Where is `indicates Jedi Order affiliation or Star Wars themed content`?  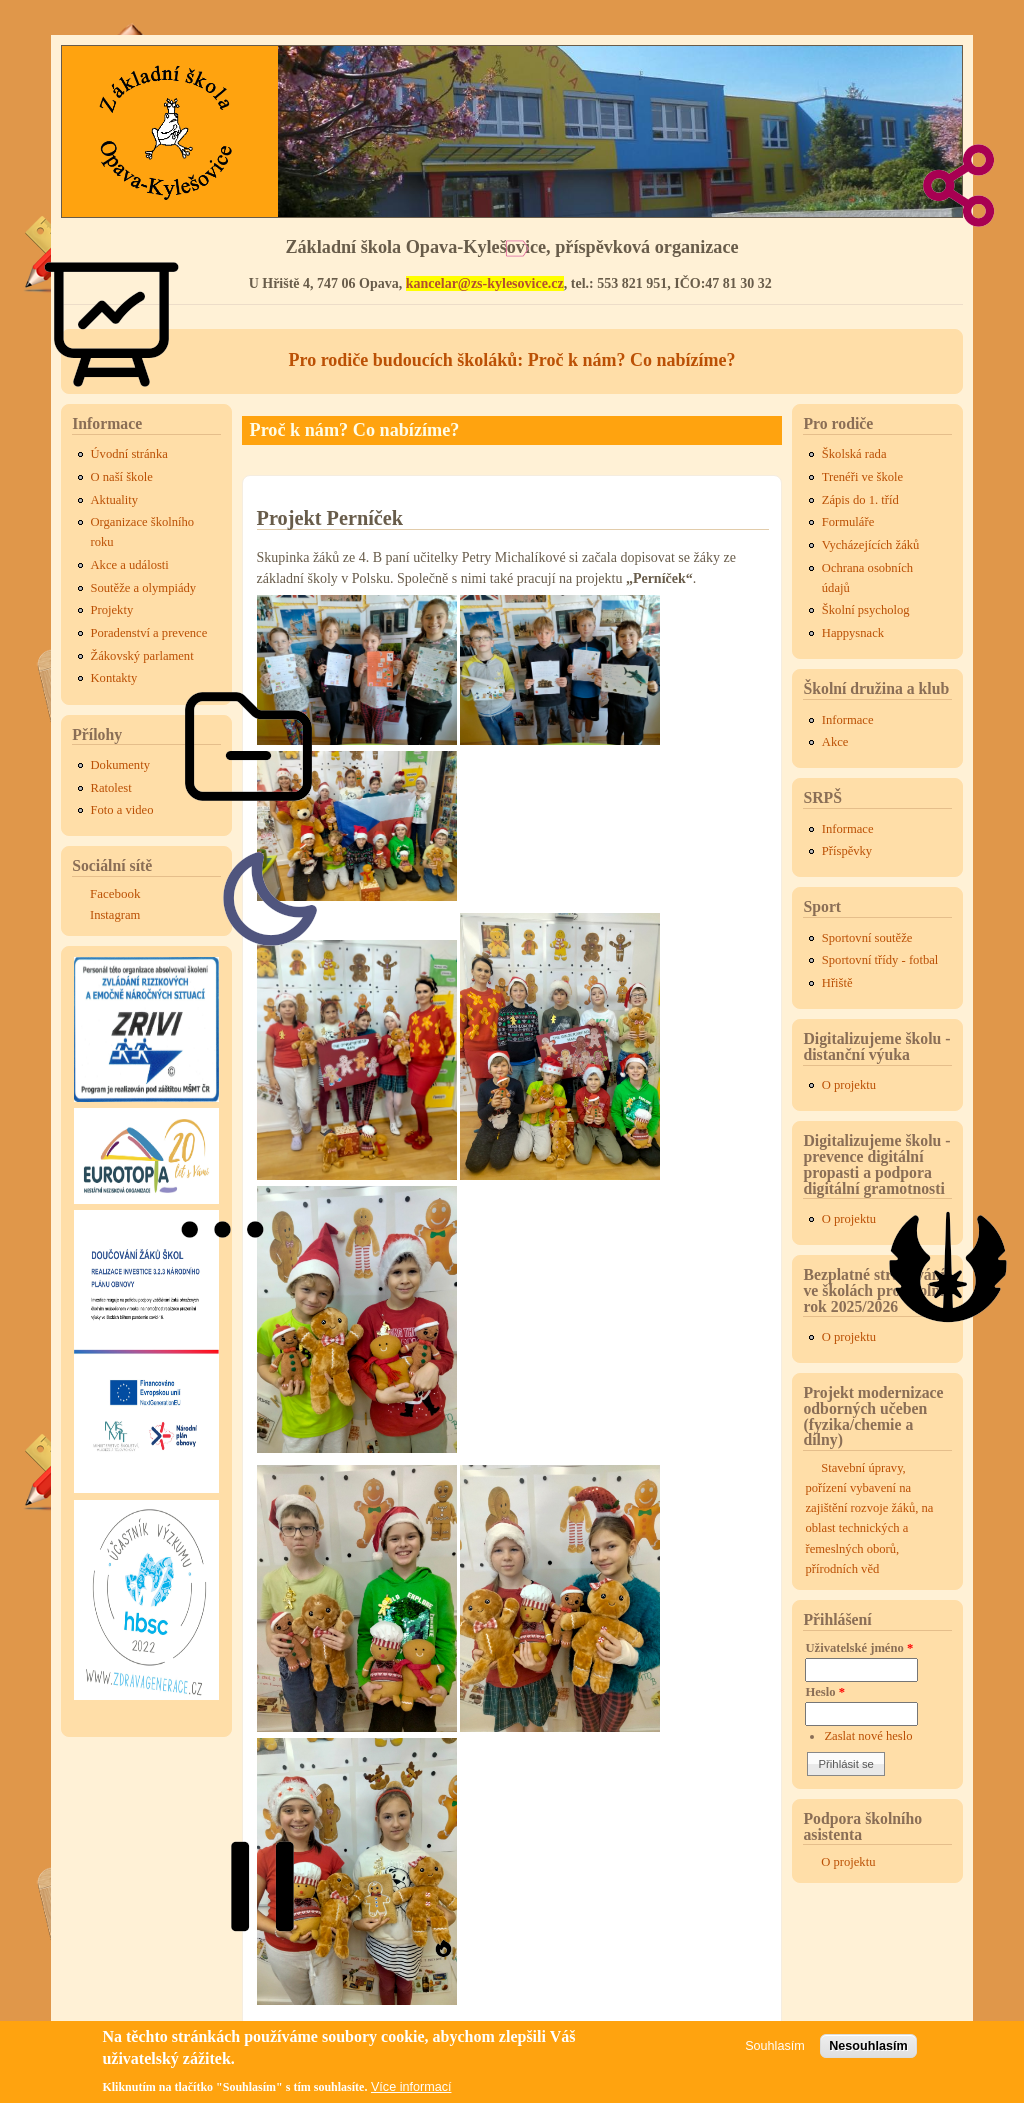
indicates Jedi Order affiliation or Star Wars themed content is located at coordinates (948, 1267).